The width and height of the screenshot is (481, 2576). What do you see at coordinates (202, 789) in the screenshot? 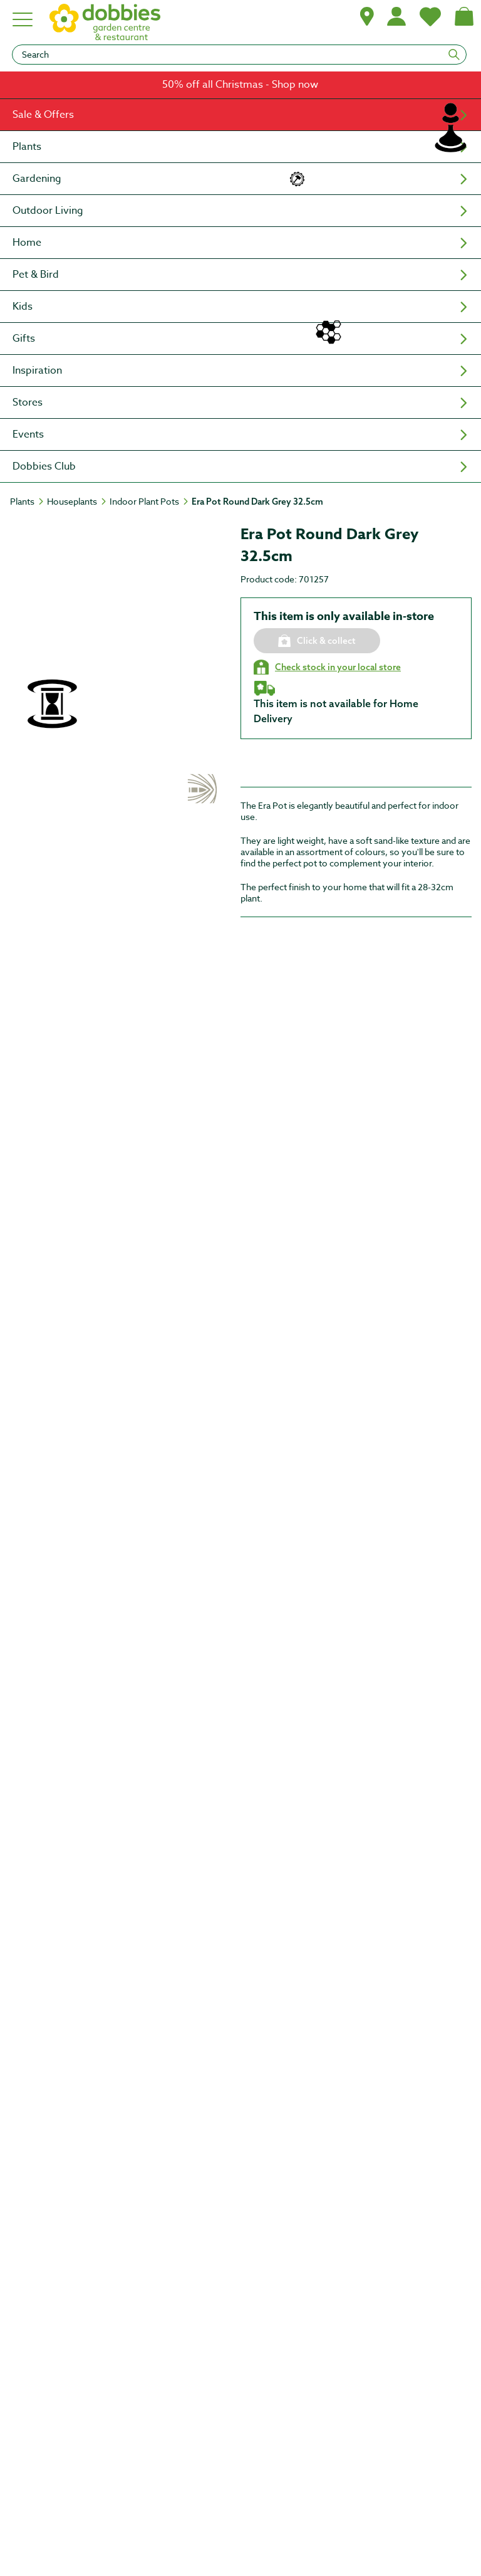
I see `indicates high-speed or fast-forward action` at bounding box center [202, 789].